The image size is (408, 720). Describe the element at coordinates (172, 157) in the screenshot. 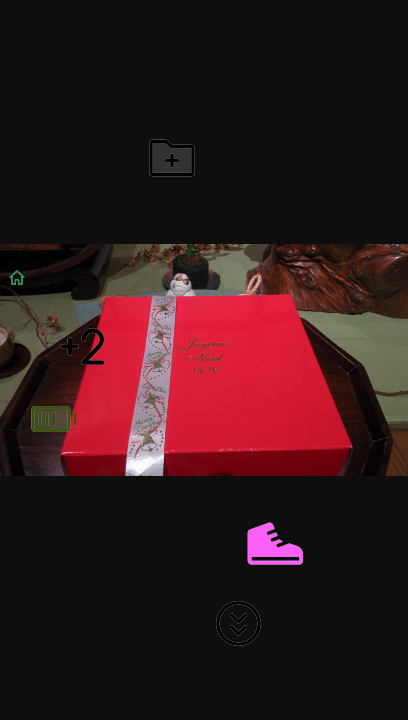

I see `create a new folder` at that location.